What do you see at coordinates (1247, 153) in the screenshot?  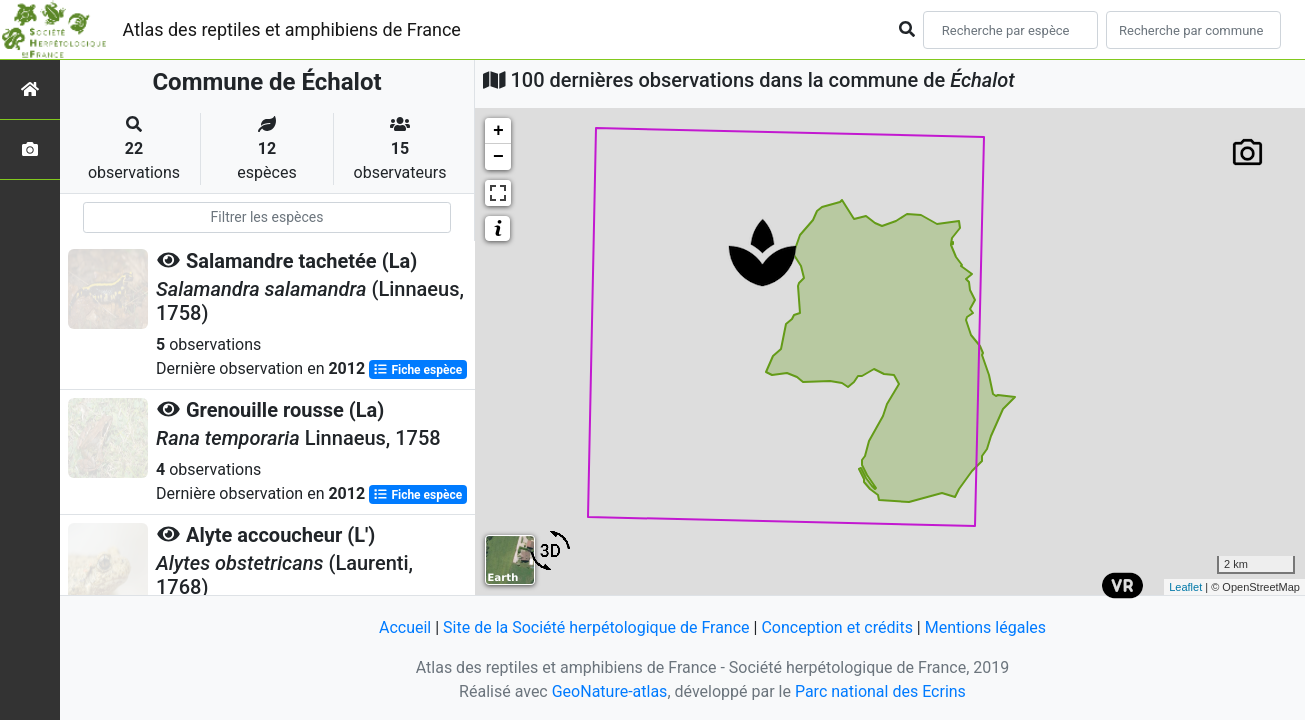 I see `take a photo` at bounding box center [1247, 153].